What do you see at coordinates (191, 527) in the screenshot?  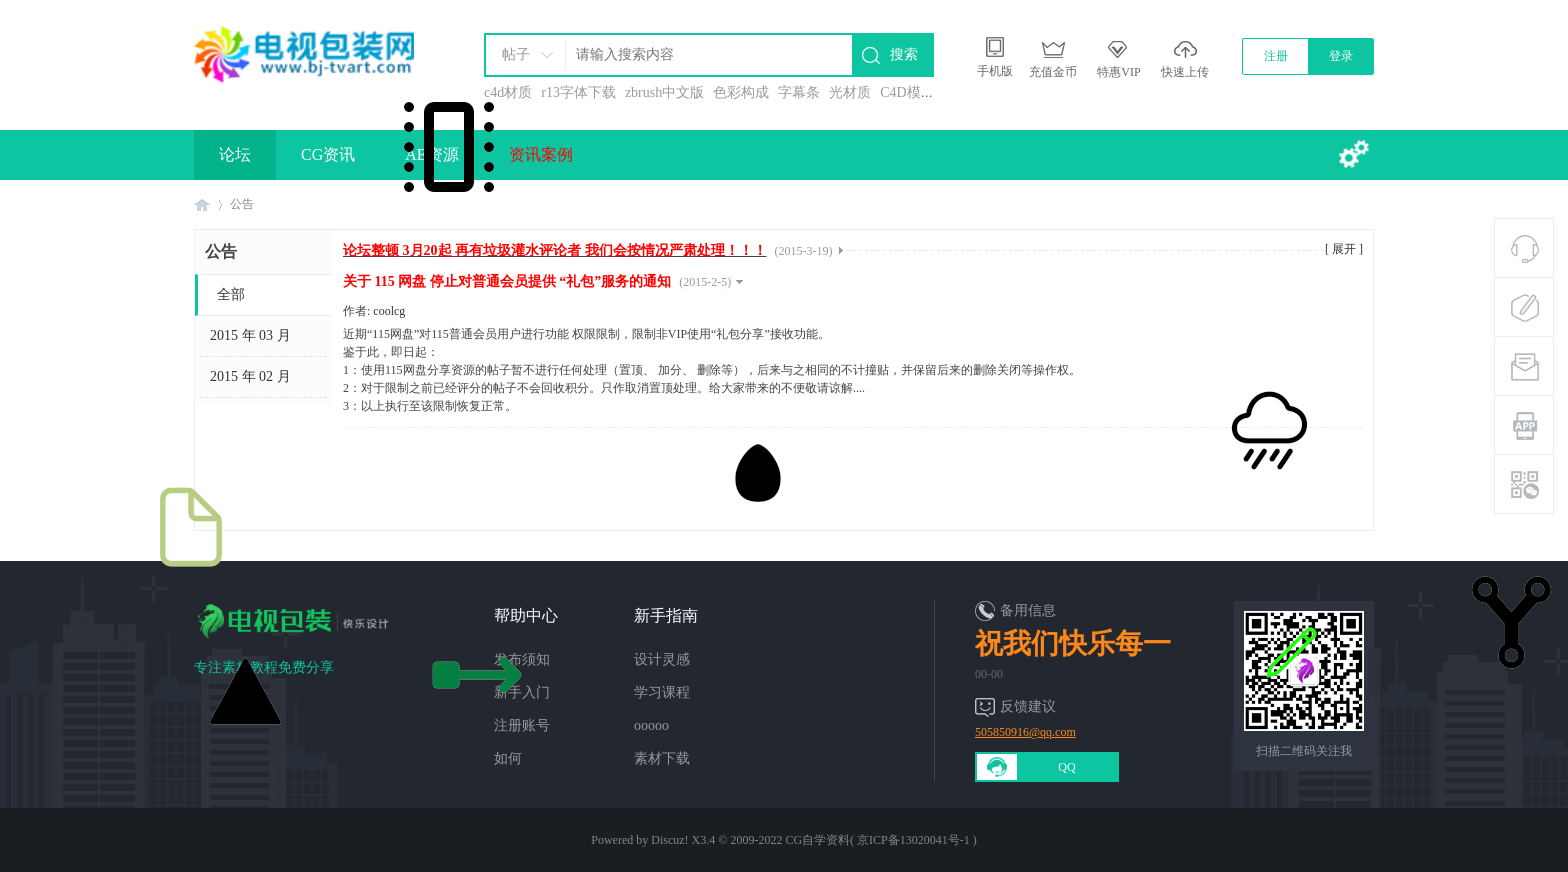 I see `view document details` at bounding box center [191, 527].